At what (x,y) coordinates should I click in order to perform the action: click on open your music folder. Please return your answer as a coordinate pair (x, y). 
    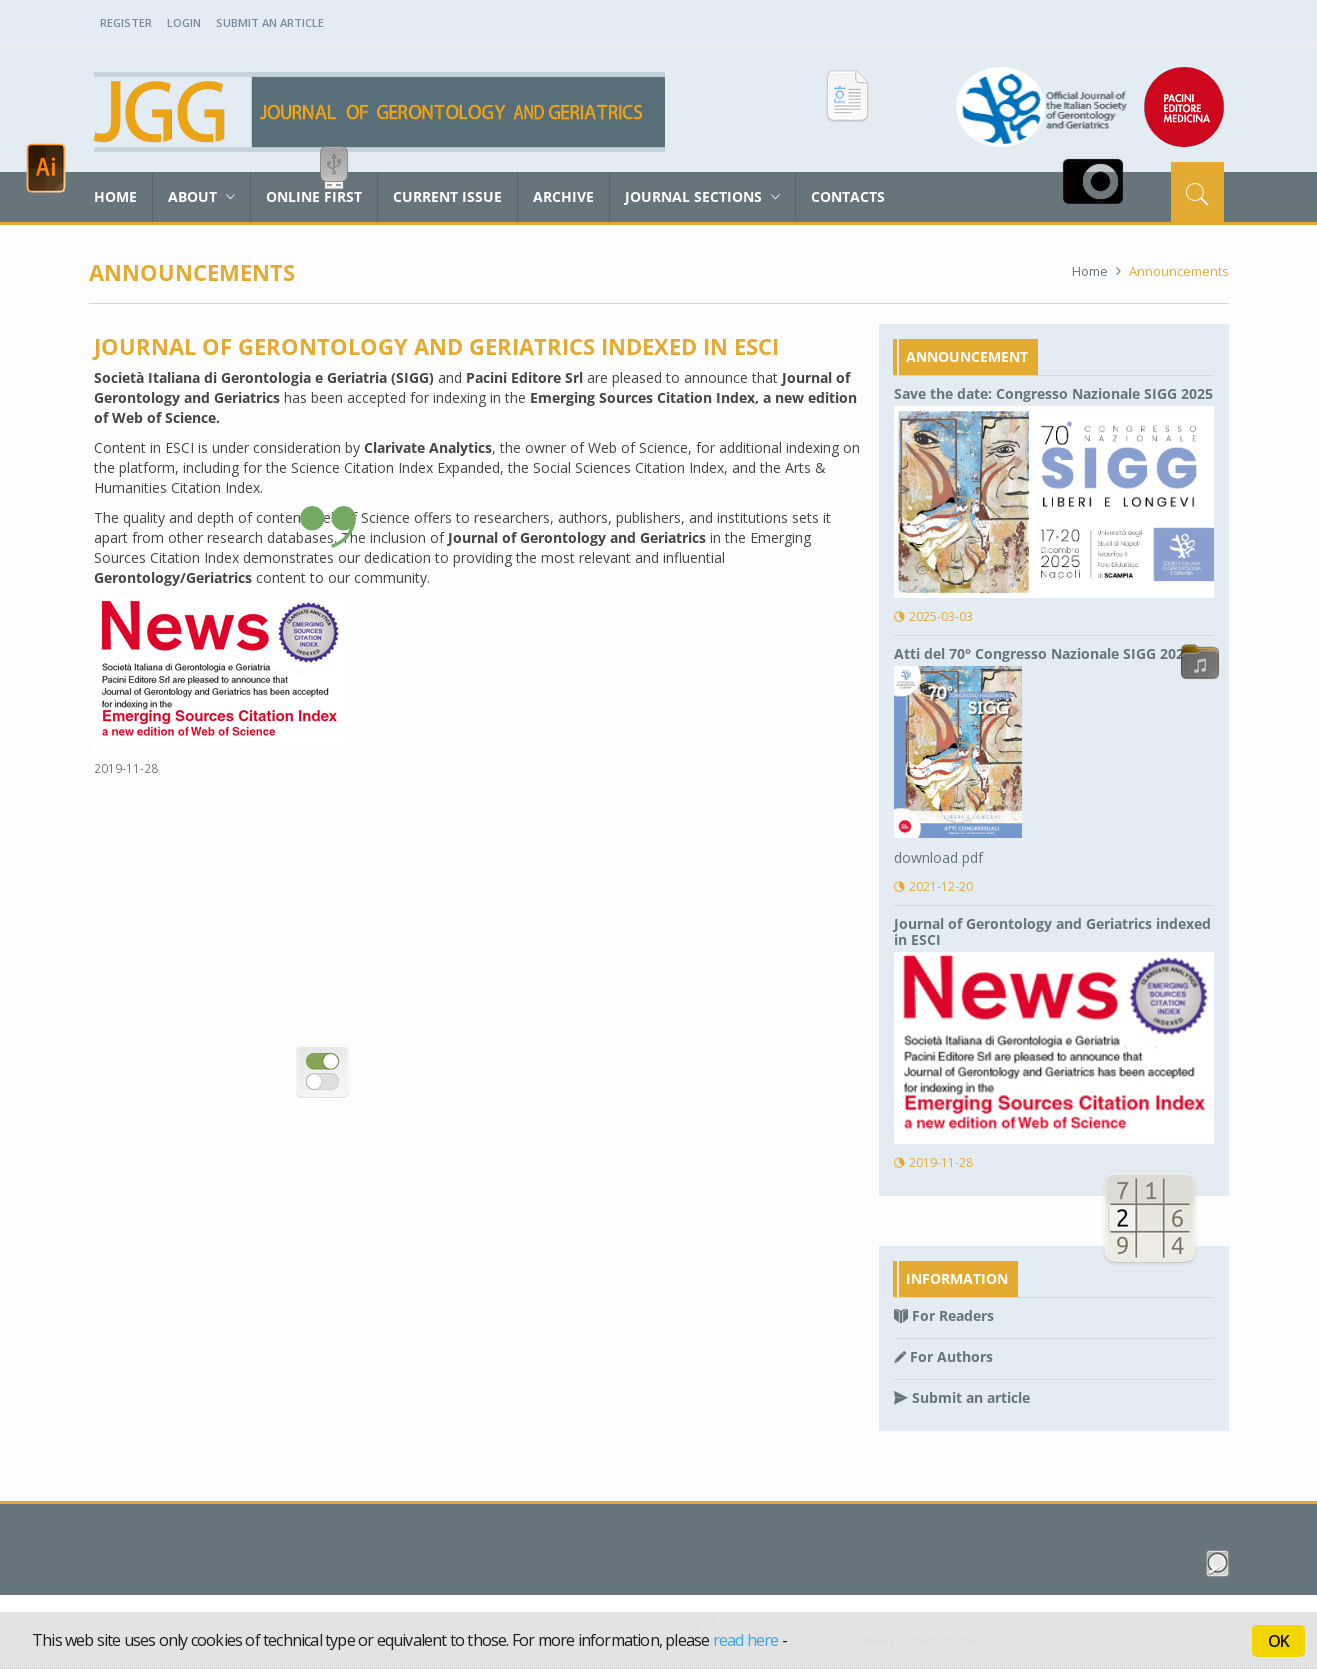
    Looking at the image, I should click on (1200, 661).